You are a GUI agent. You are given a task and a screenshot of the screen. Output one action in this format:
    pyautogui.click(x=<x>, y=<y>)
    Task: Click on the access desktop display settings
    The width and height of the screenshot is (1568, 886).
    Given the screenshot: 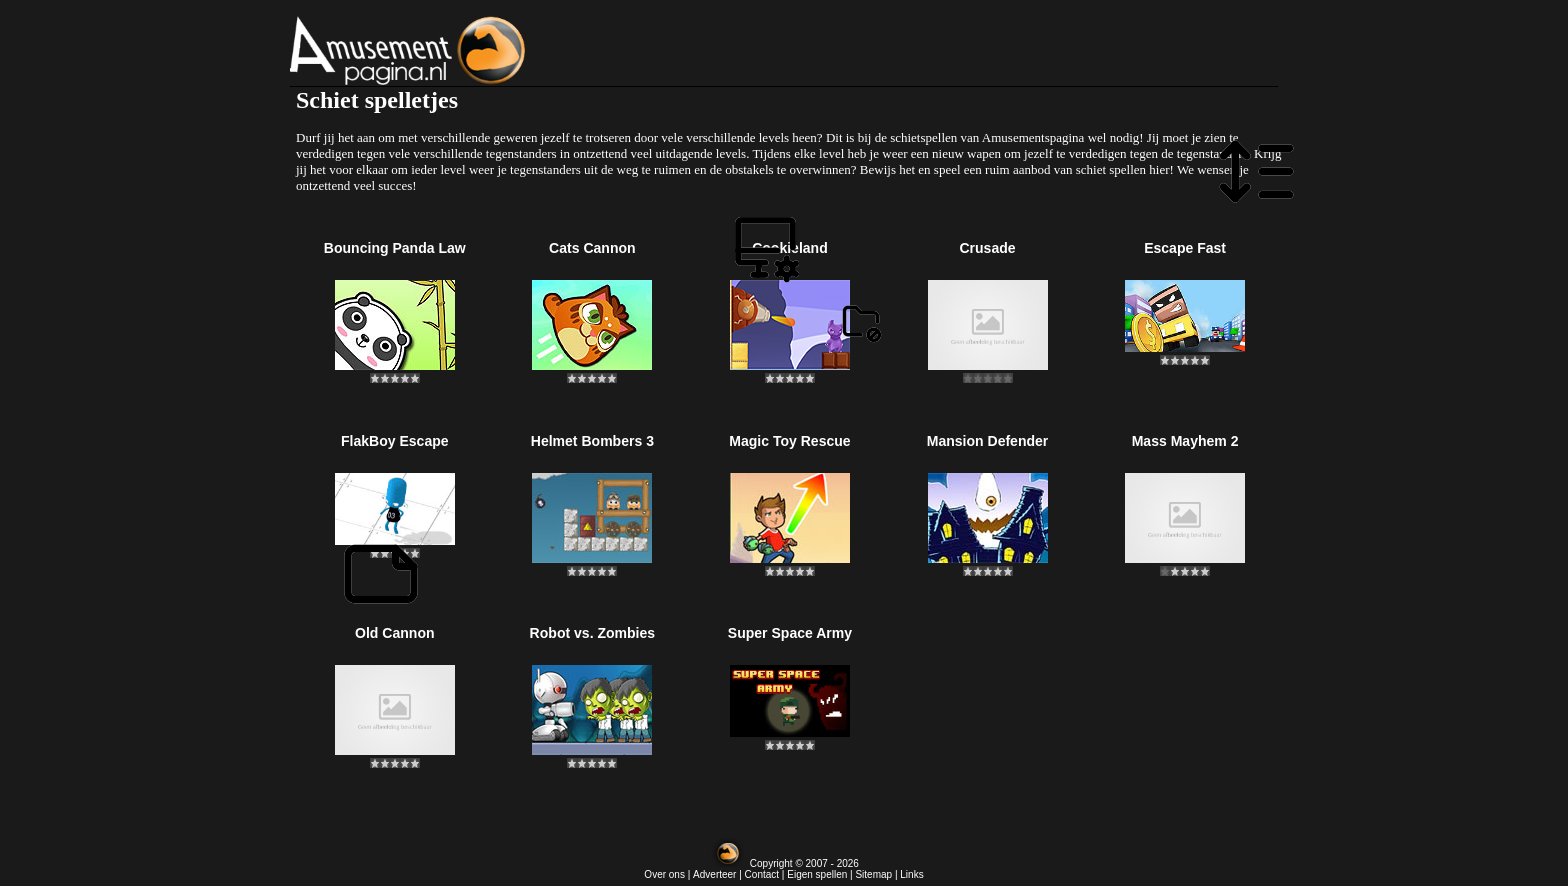 What is the action you would take?
    pyautogui.click(x=765, y=247)
    